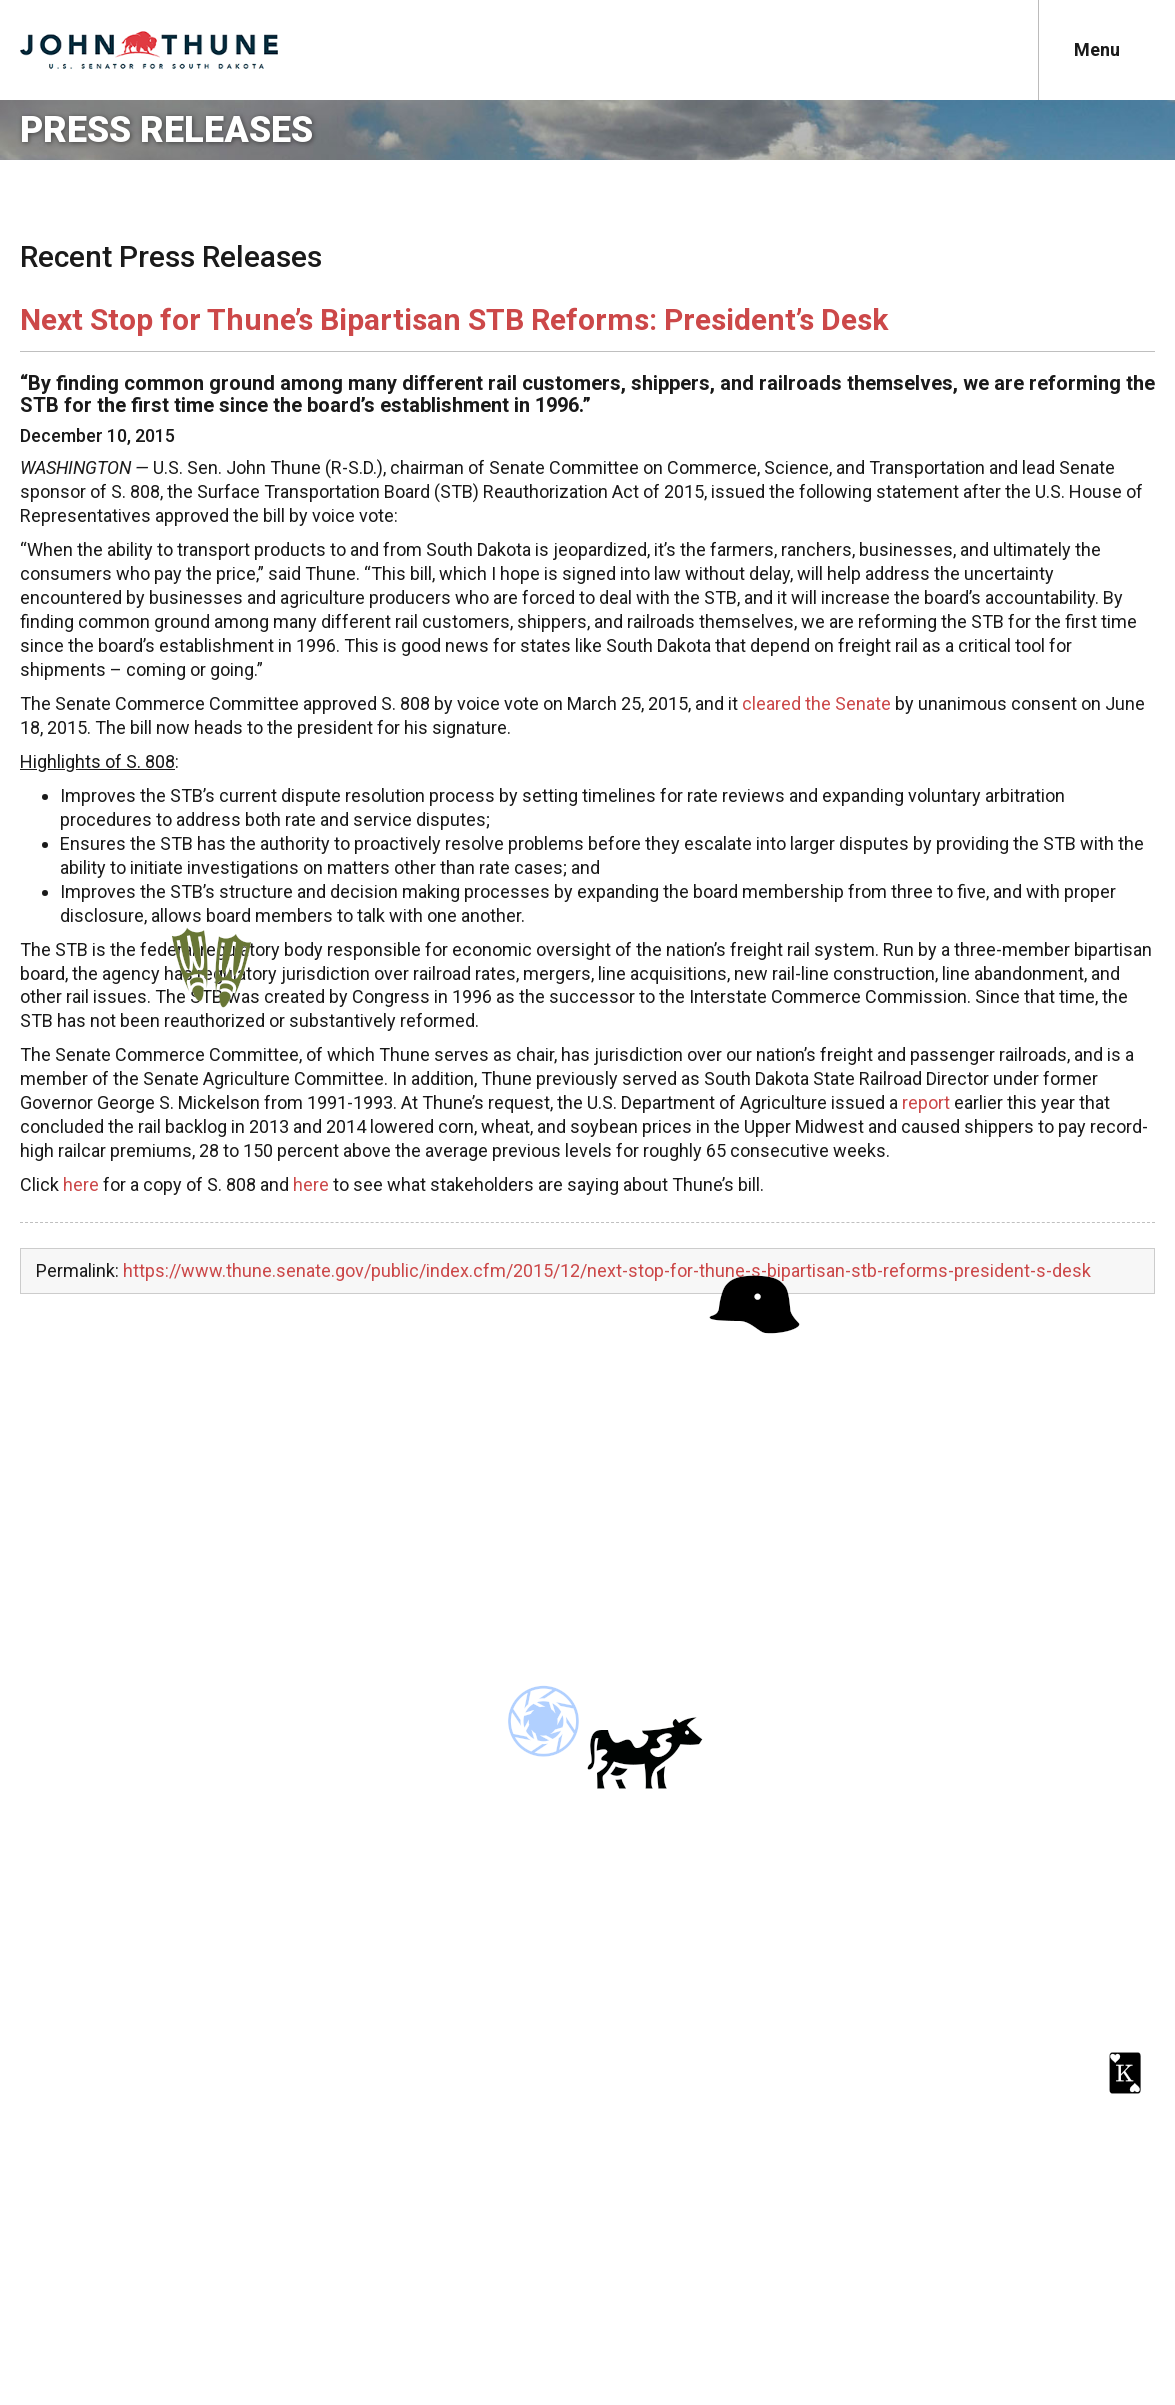 The width and height of the screenshot is (1175, 2405). I want to click on access farm or livestock management features, so click(645, 1753).